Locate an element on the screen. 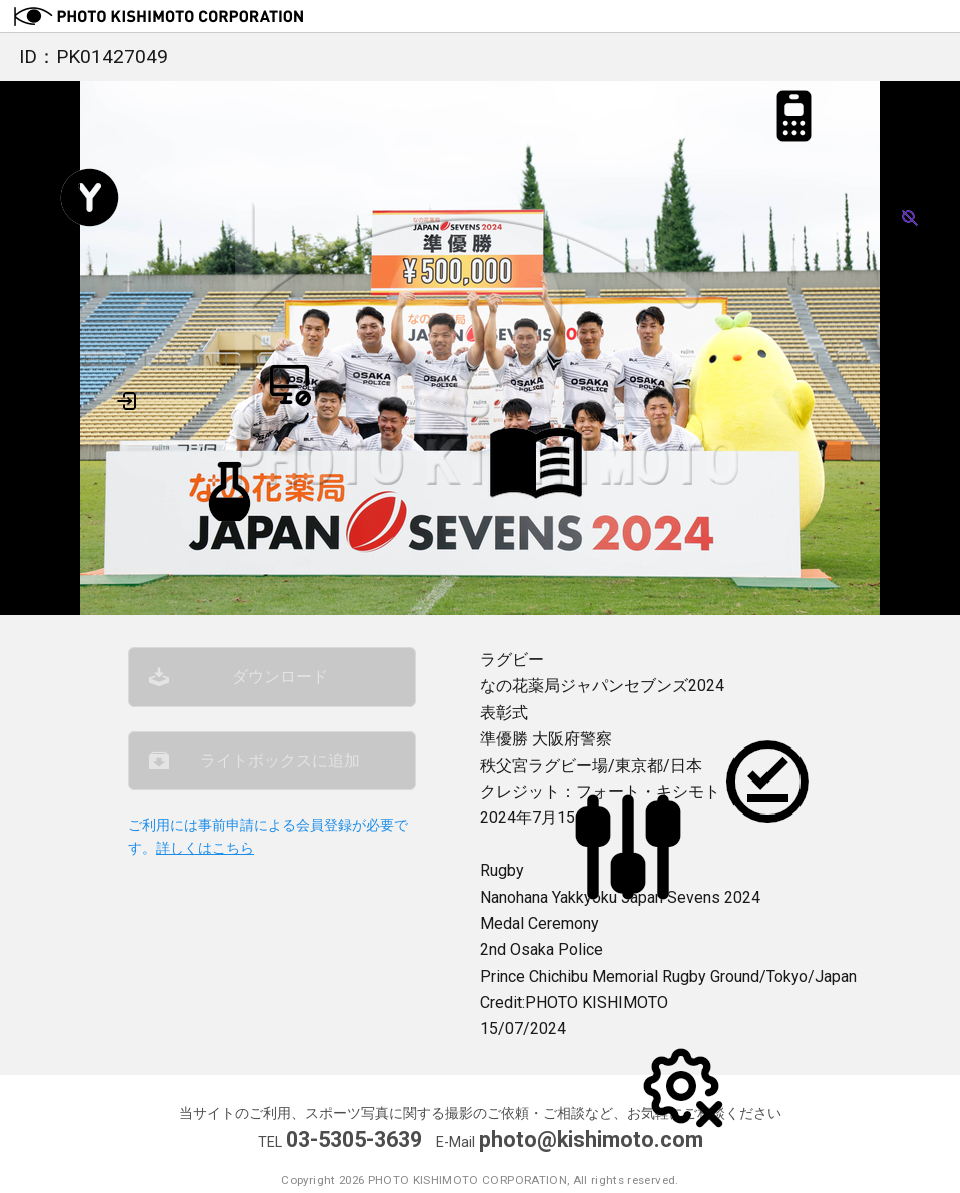 Image resolution: width=960 pixels, height=1193 pixels. access laboratory or science features is located at coordinates (229, 491).